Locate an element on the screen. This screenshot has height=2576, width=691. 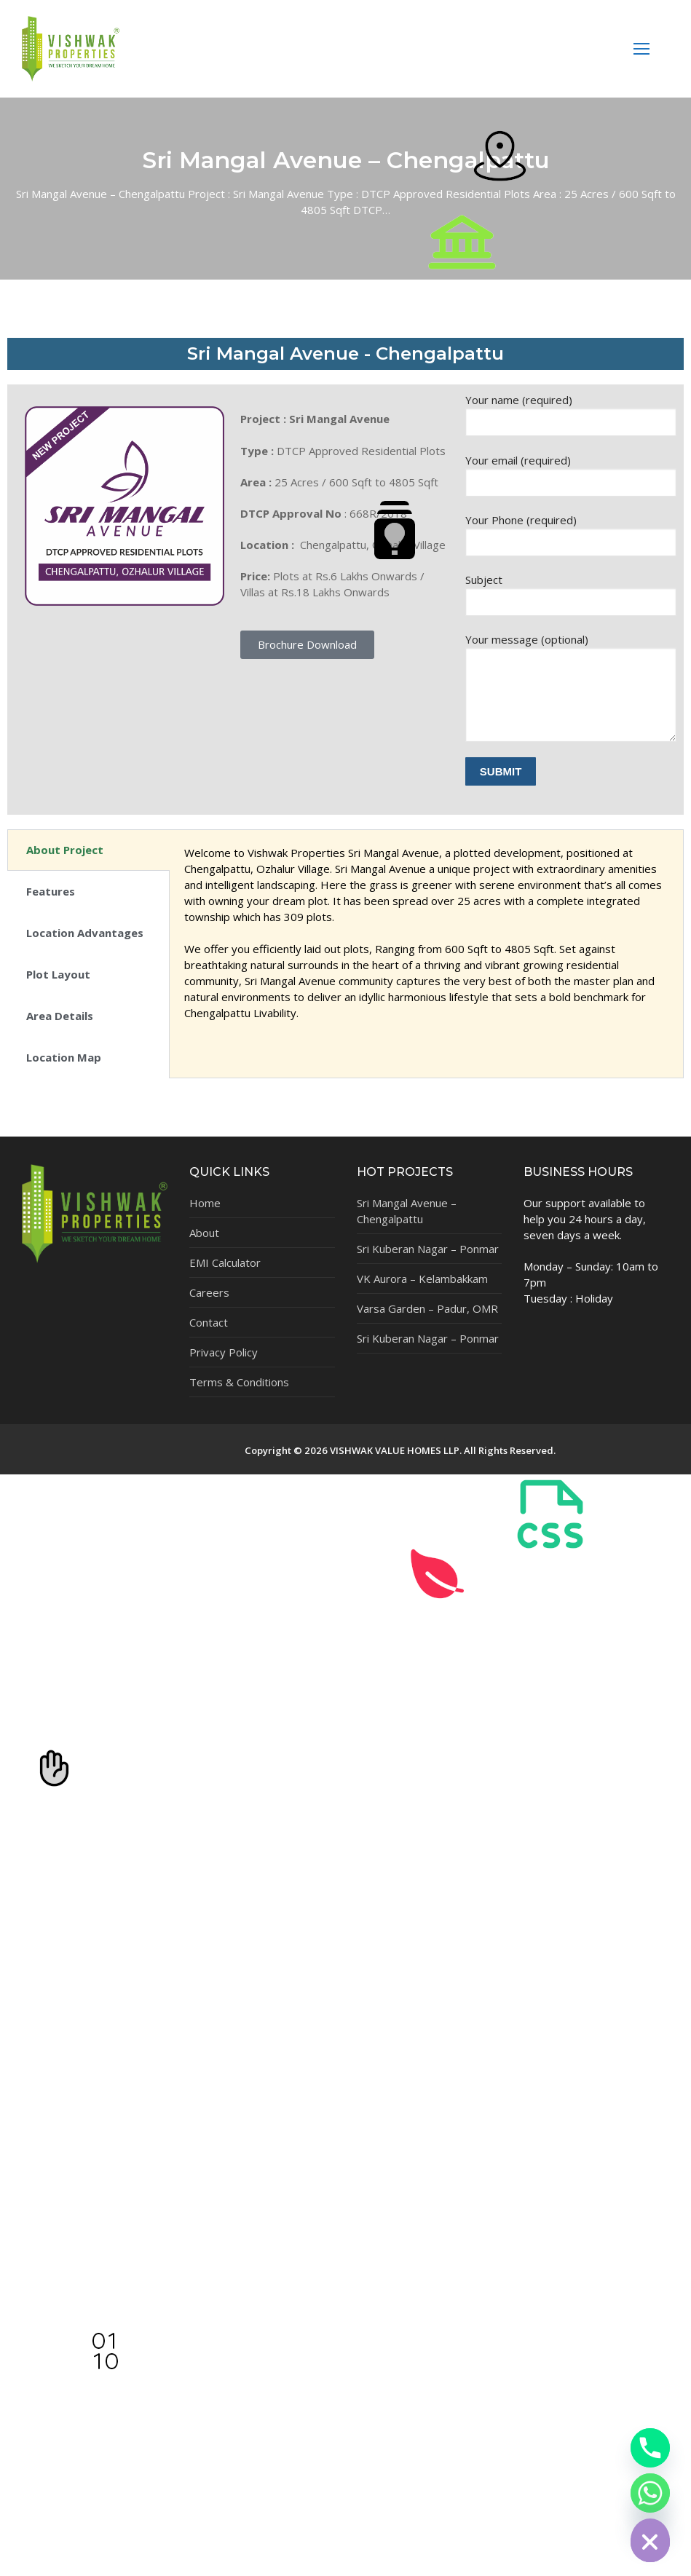
view or open a CSS stylesheet file is located at coordinates (551, 1517).